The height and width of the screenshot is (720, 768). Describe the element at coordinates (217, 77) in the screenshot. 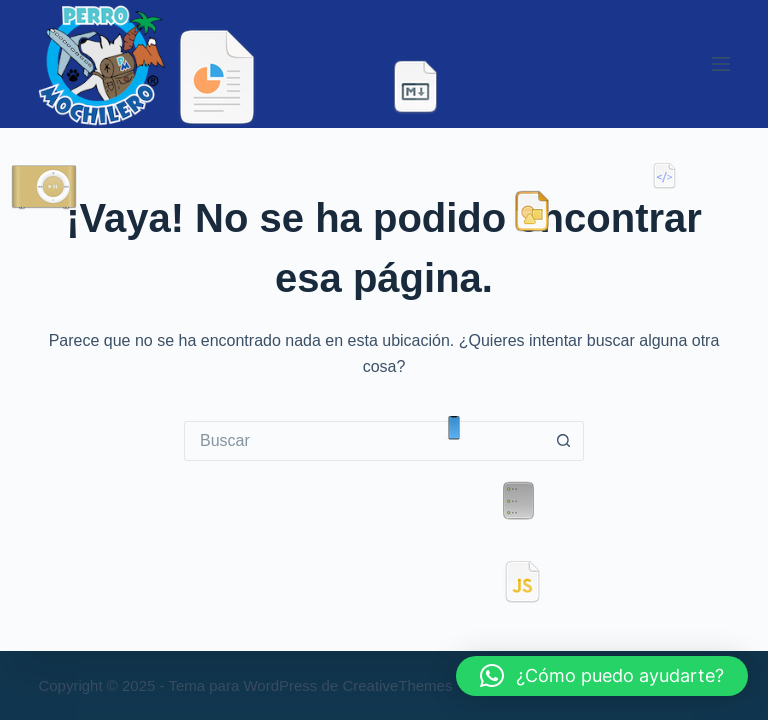

I see `open a presentation file` at that location.